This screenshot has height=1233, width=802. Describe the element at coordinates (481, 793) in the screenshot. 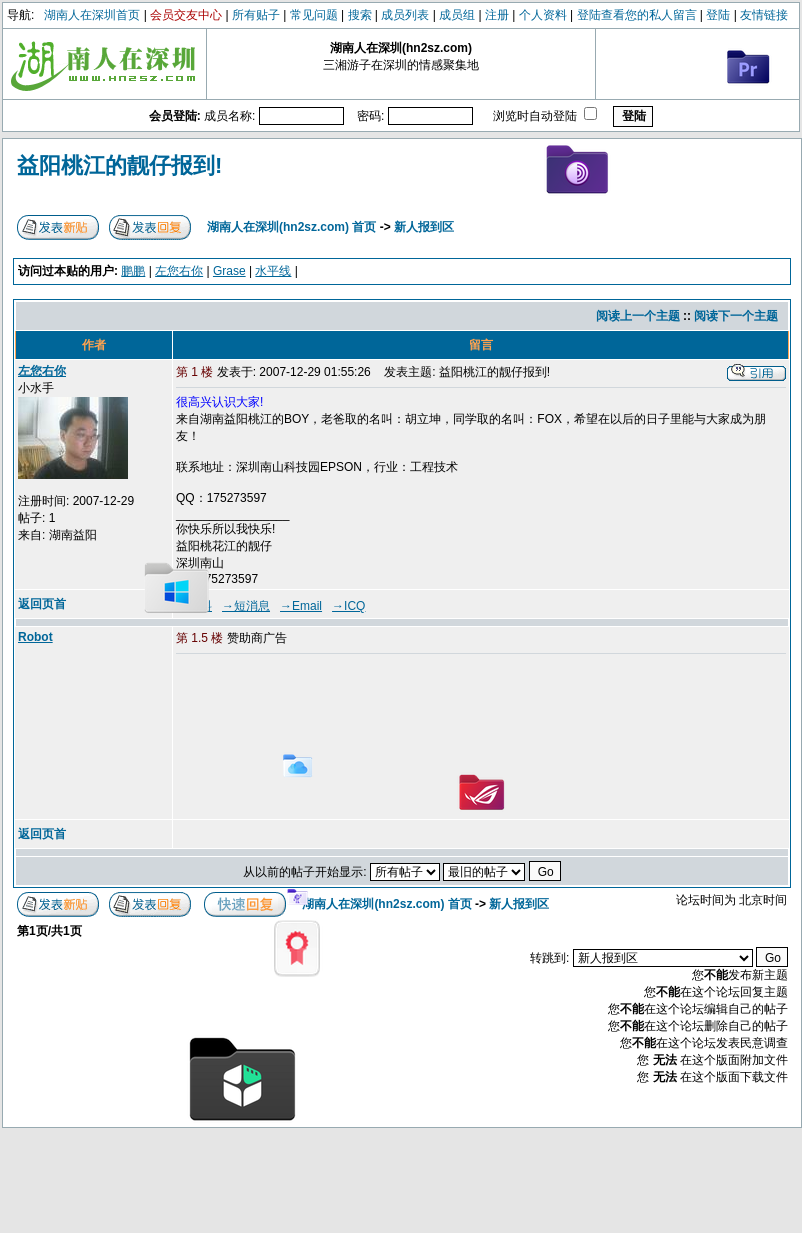

I see `open ASUS Republic of Gamers files folder` at that location.